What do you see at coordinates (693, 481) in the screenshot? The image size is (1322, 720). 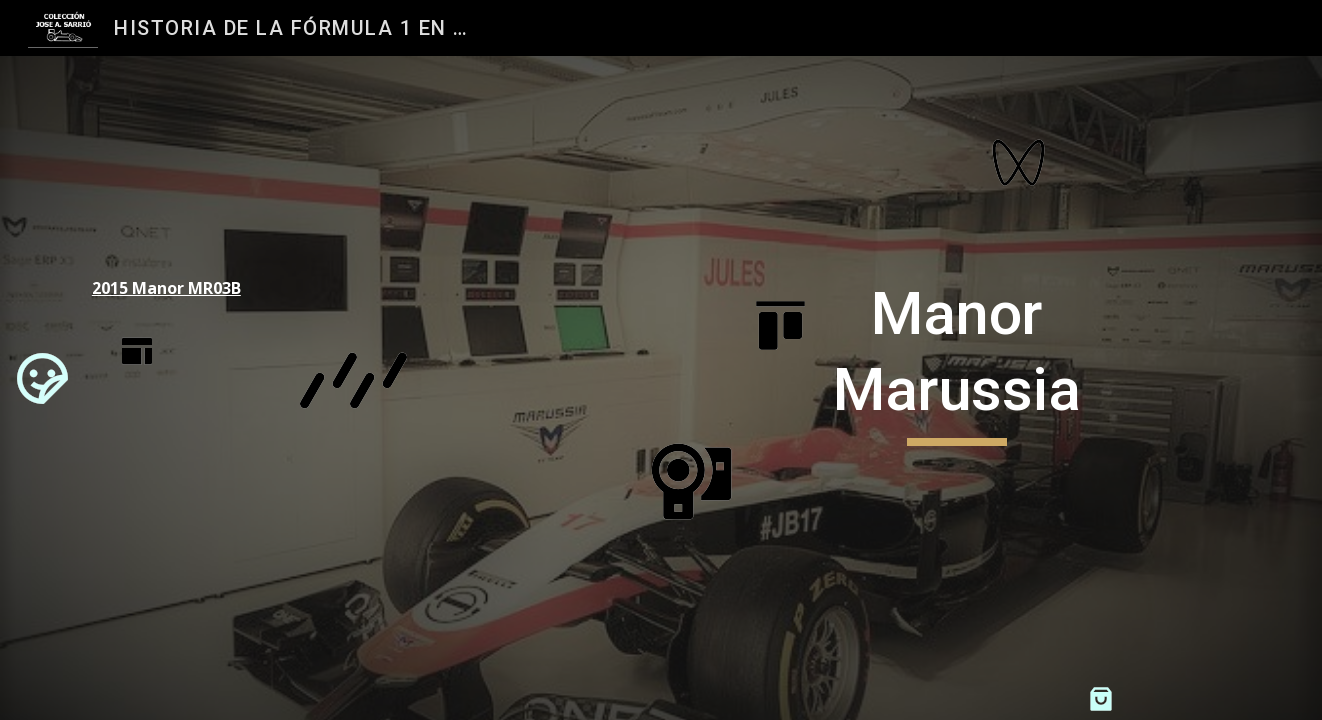 I see `access DV camcorder or digital video settings` at bounding box center [693, 481].